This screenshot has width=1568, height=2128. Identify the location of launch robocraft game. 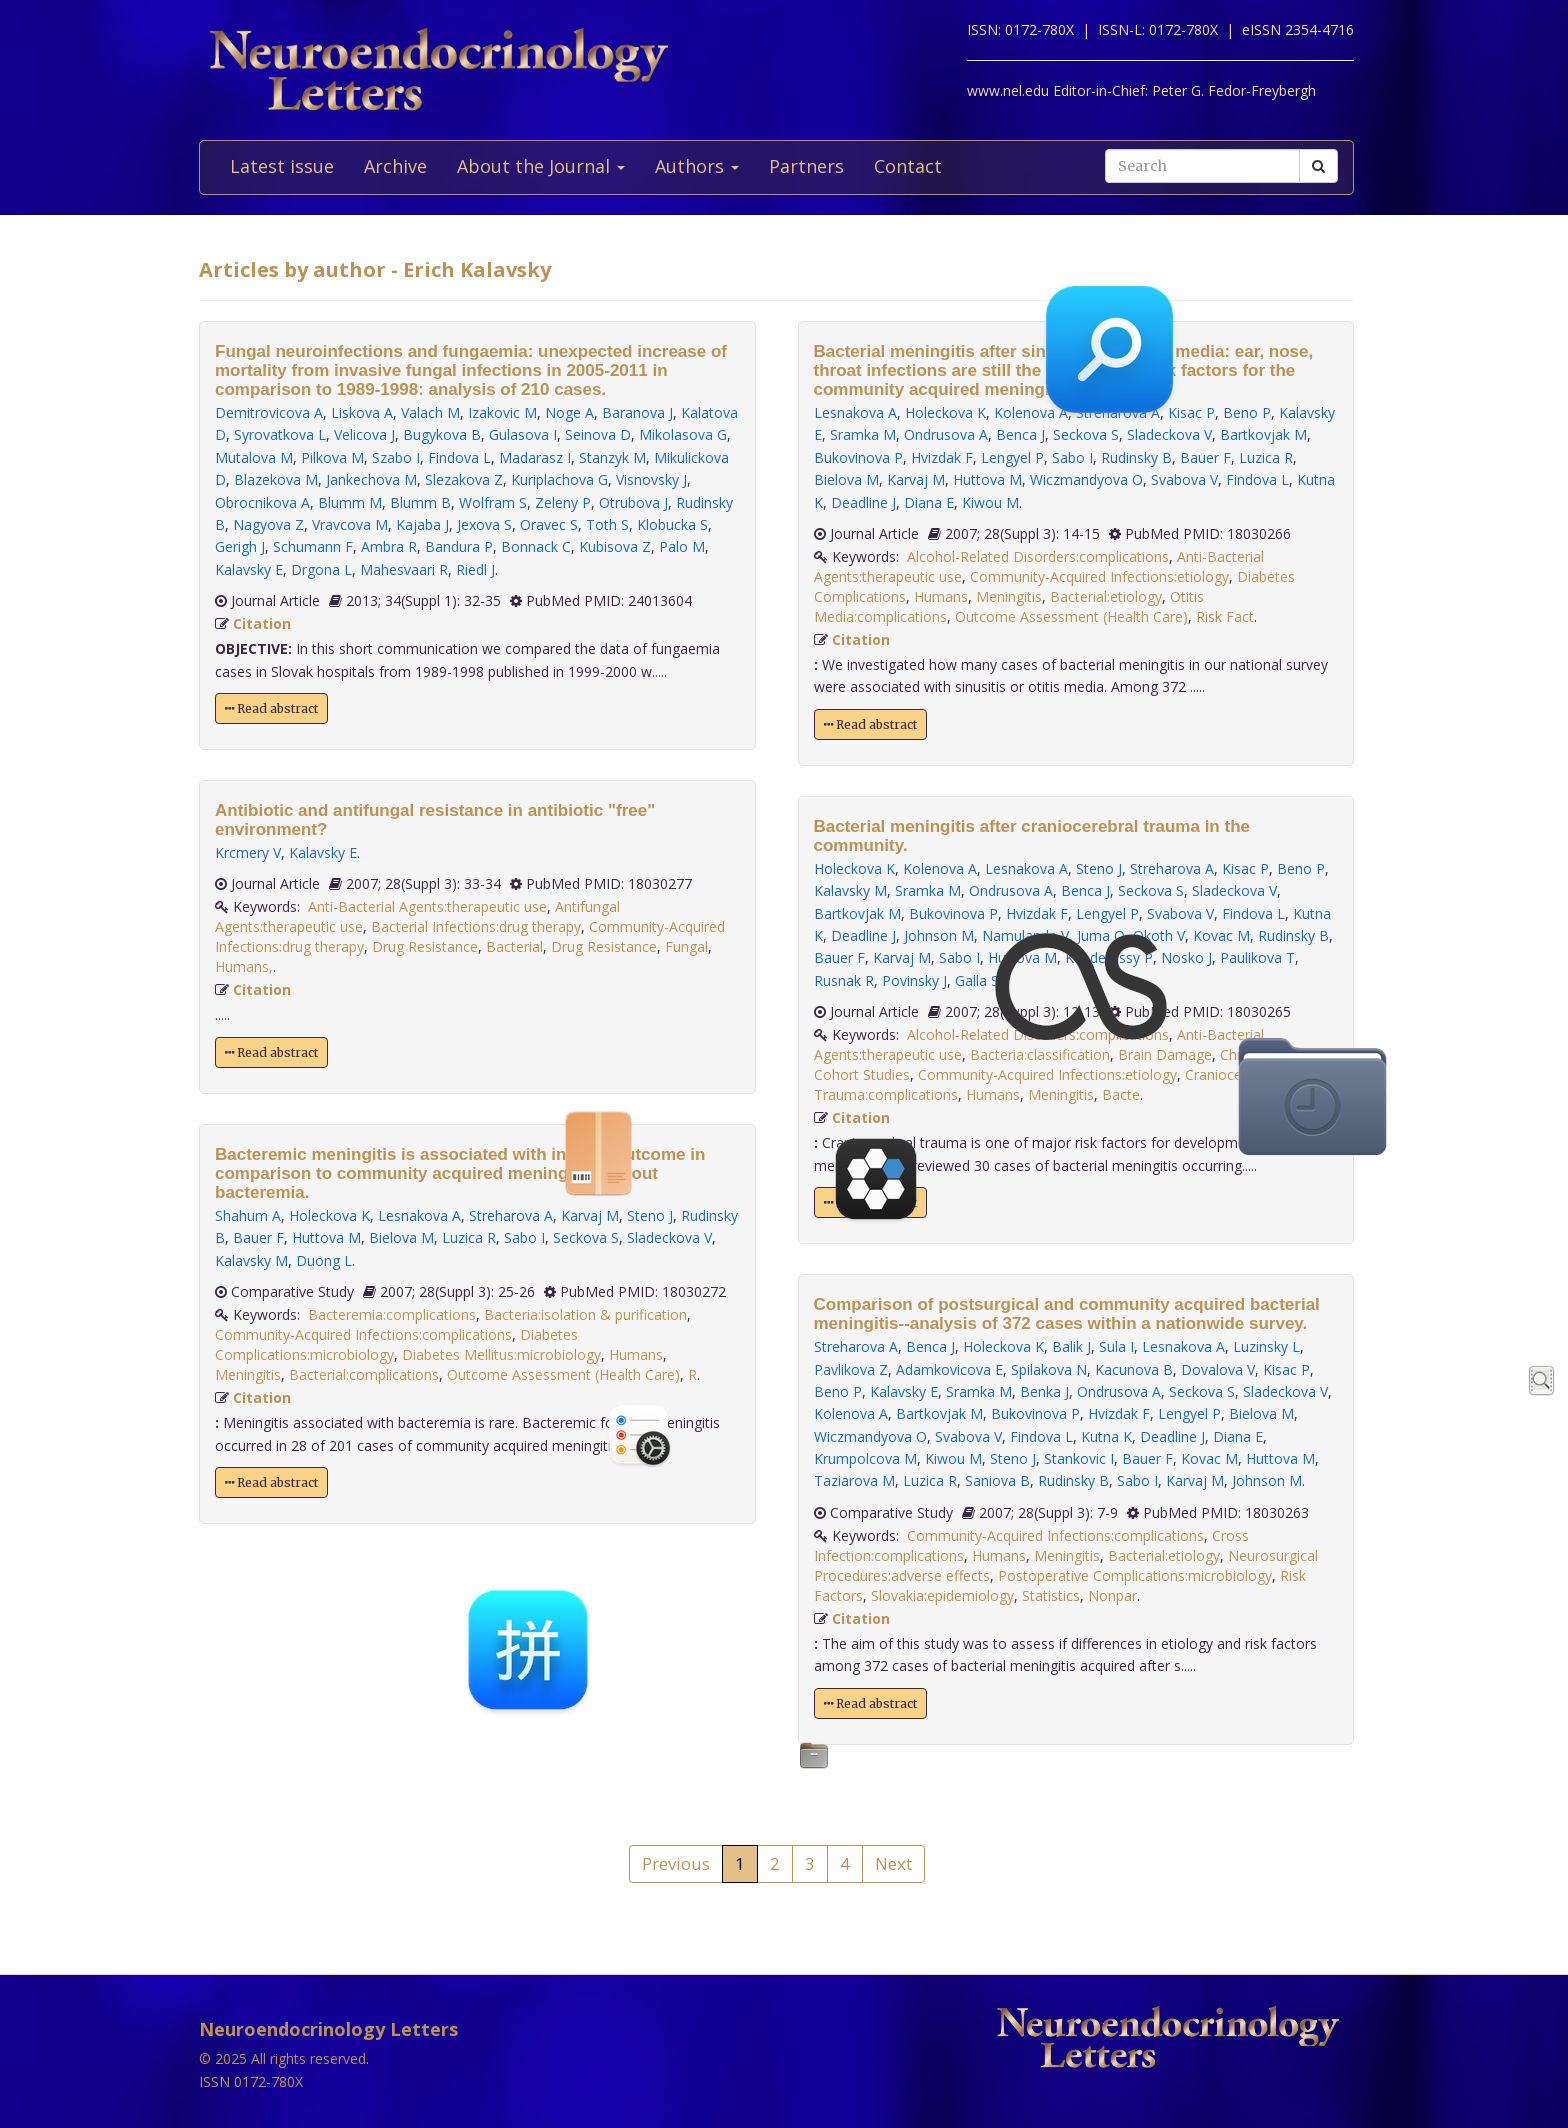
(876, 1179).